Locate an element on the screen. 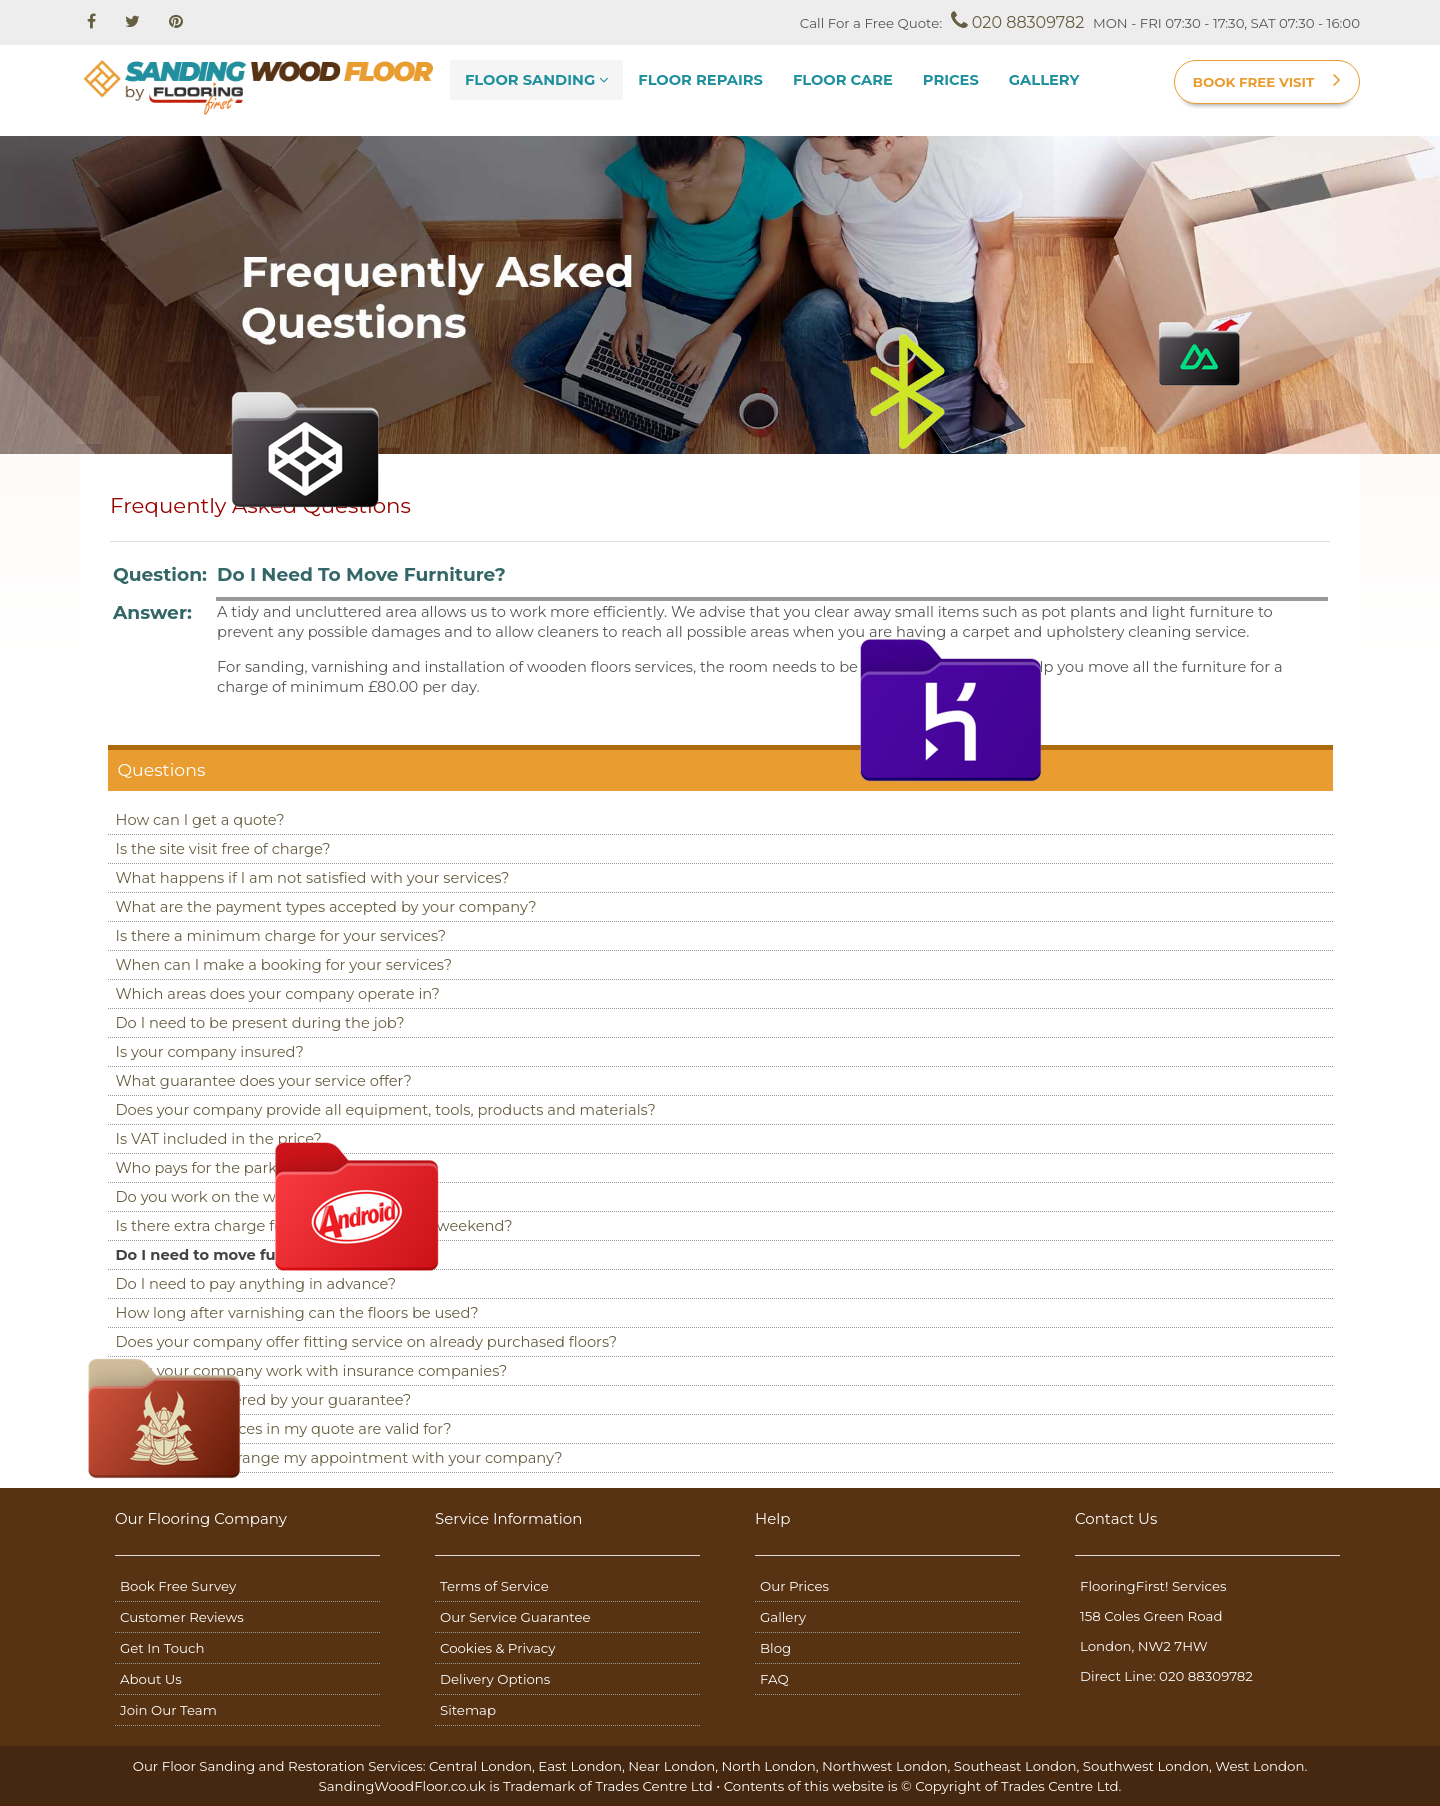  open nuxt.js project folder is located at coordinates (1199, 356).